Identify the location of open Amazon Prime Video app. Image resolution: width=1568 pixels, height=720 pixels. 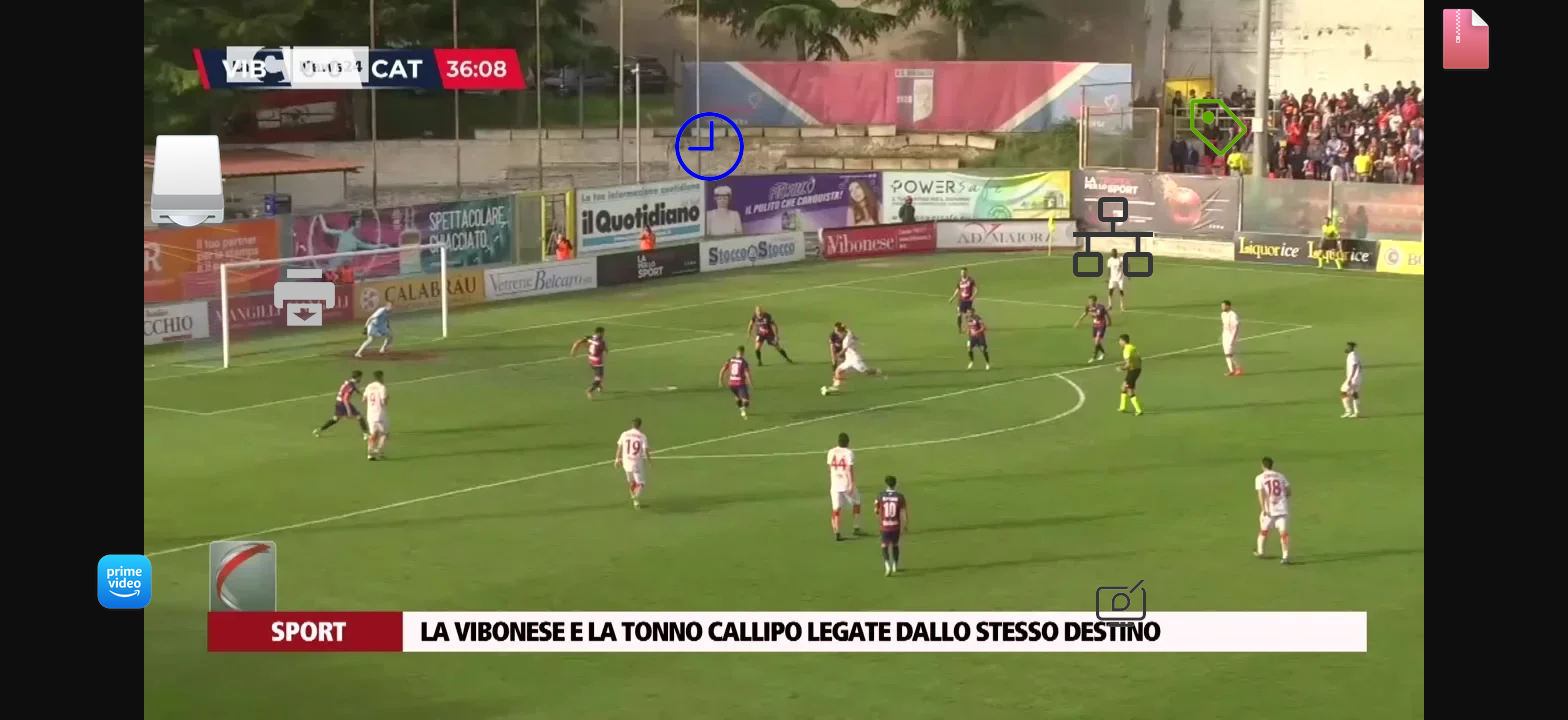
(124, 581).